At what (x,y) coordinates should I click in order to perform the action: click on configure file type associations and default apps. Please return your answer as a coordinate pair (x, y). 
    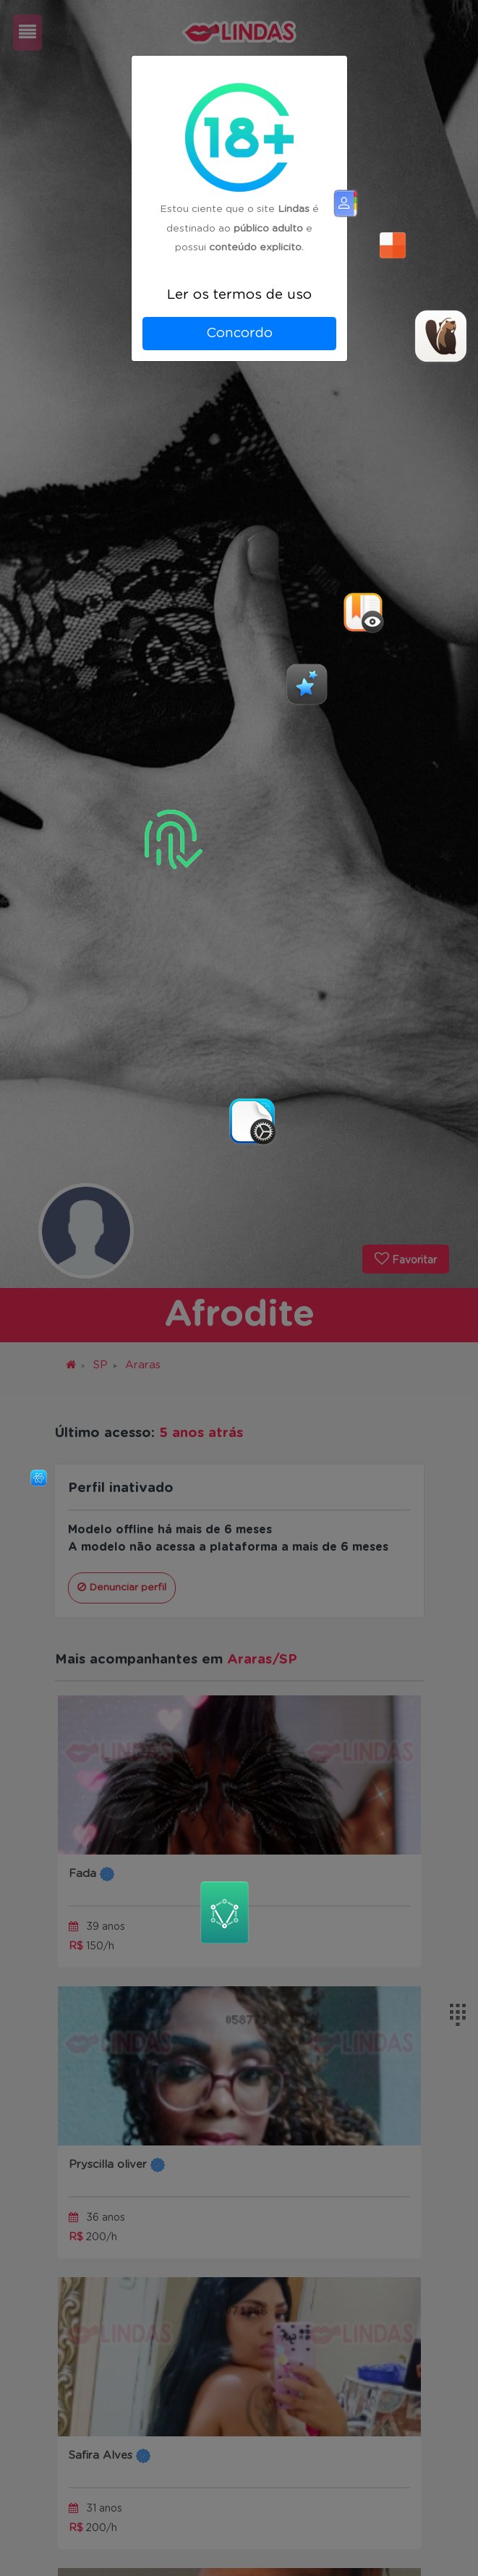
    Looking at the image, I should click on (252, 1121).